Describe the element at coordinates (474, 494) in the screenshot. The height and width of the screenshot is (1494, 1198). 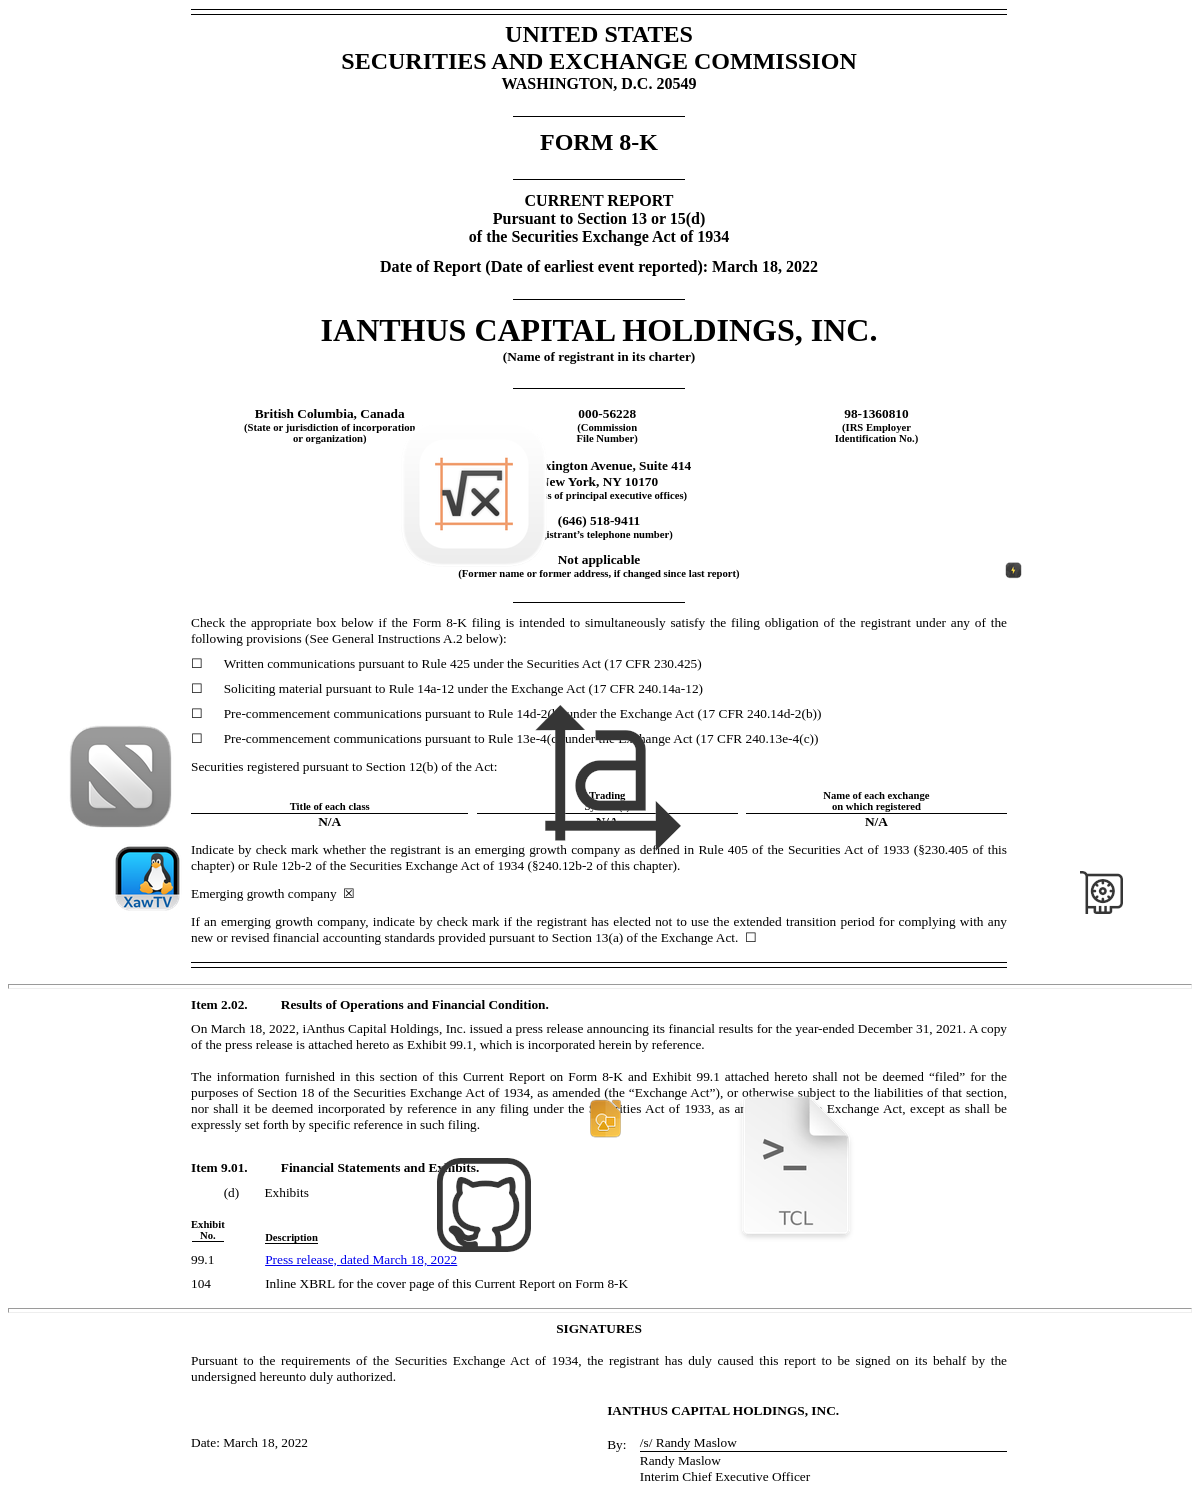
I see `open libreoffice math equation editor` at that location.